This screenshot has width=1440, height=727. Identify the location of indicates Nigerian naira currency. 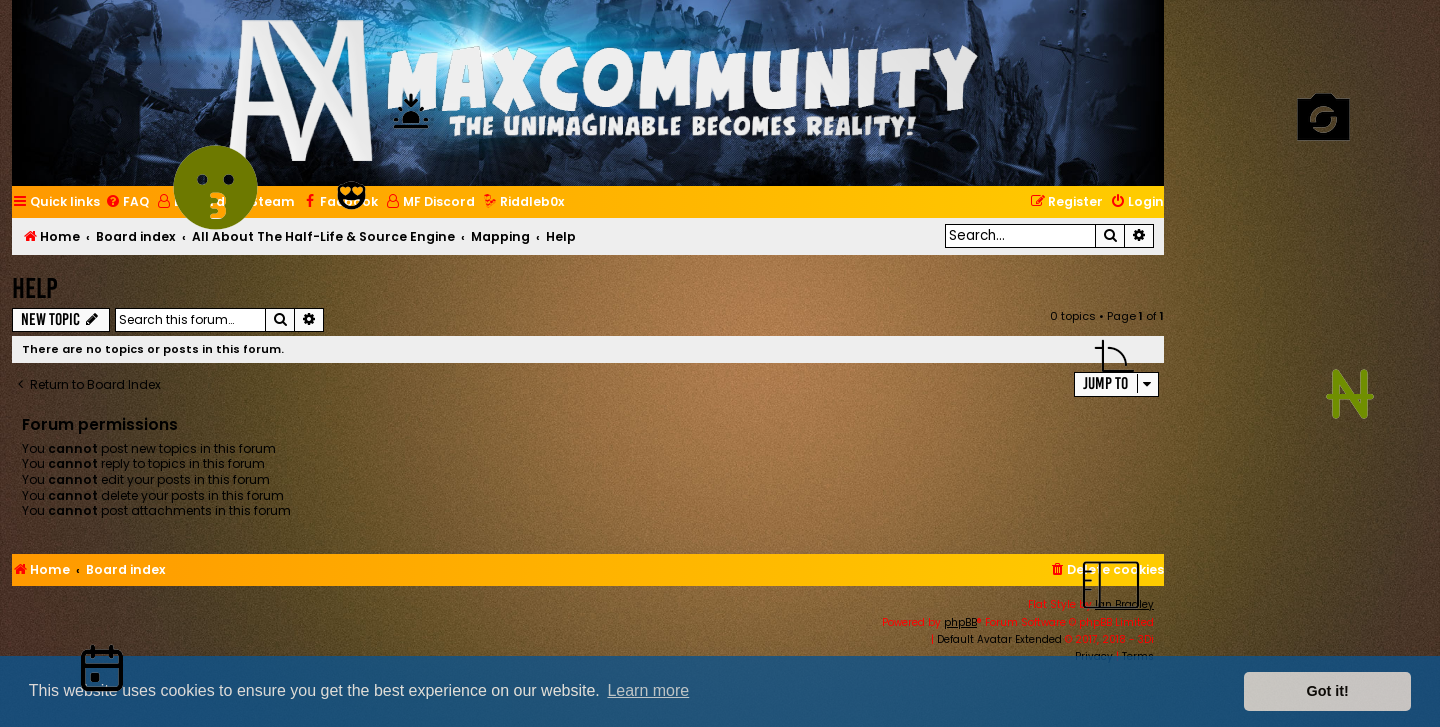
(1350, 394).